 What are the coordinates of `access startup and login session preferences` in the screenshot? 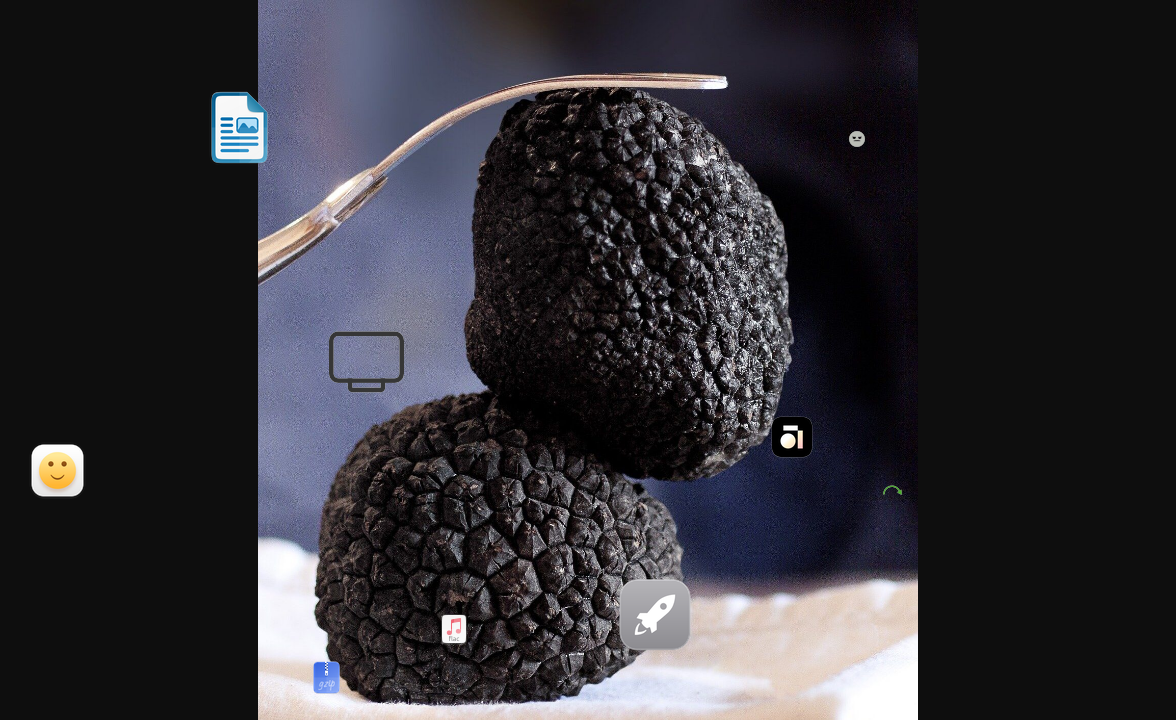 It's located at (655, 616).